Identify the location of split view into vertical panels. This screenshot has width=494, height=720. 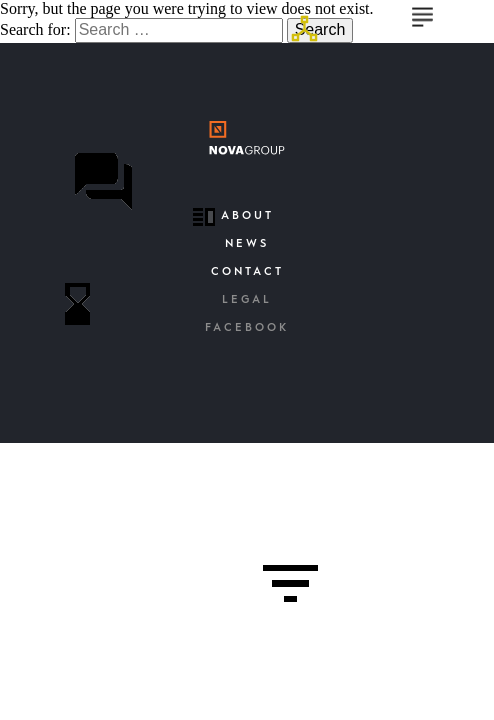
(204, 217).